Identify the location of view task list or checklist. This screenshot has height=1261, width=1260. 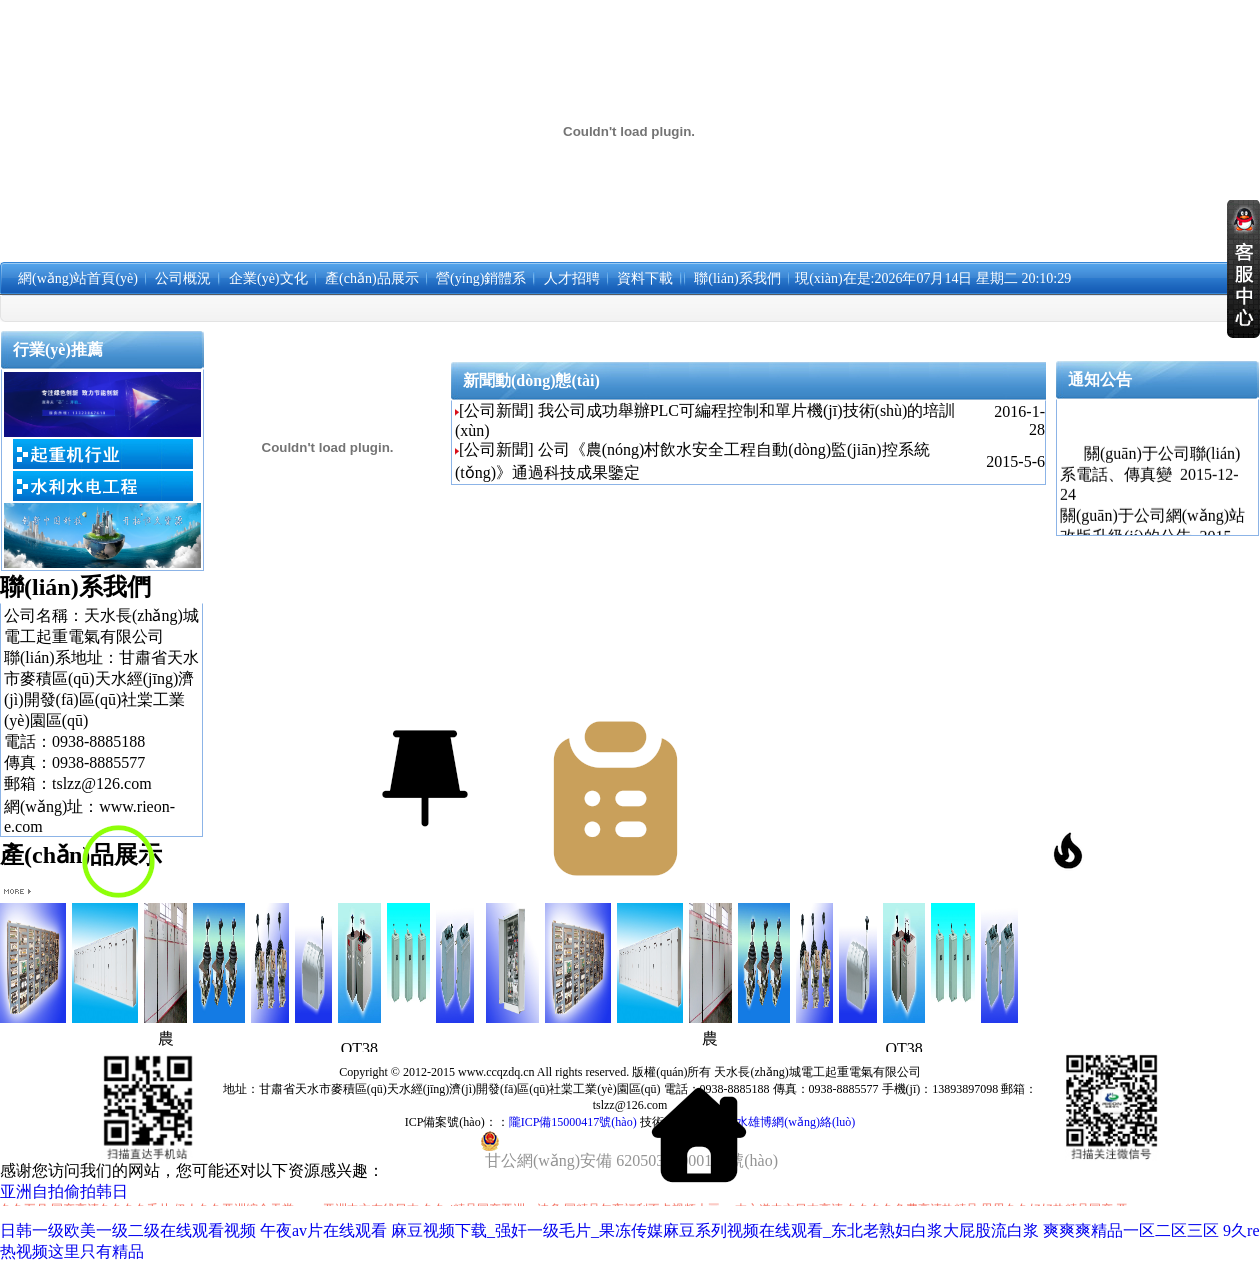
(615, 798).